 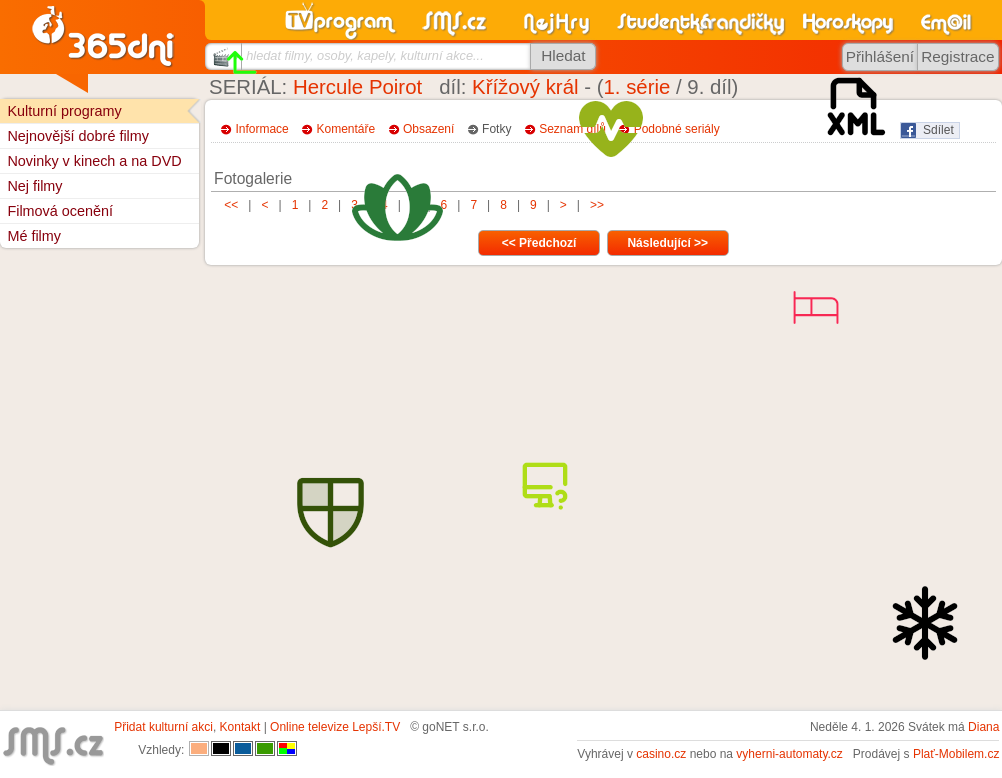 What do you see at coordinates (240, 63) in the screenshot?
I see `go back and return to top` at bounding box center [240, 63].